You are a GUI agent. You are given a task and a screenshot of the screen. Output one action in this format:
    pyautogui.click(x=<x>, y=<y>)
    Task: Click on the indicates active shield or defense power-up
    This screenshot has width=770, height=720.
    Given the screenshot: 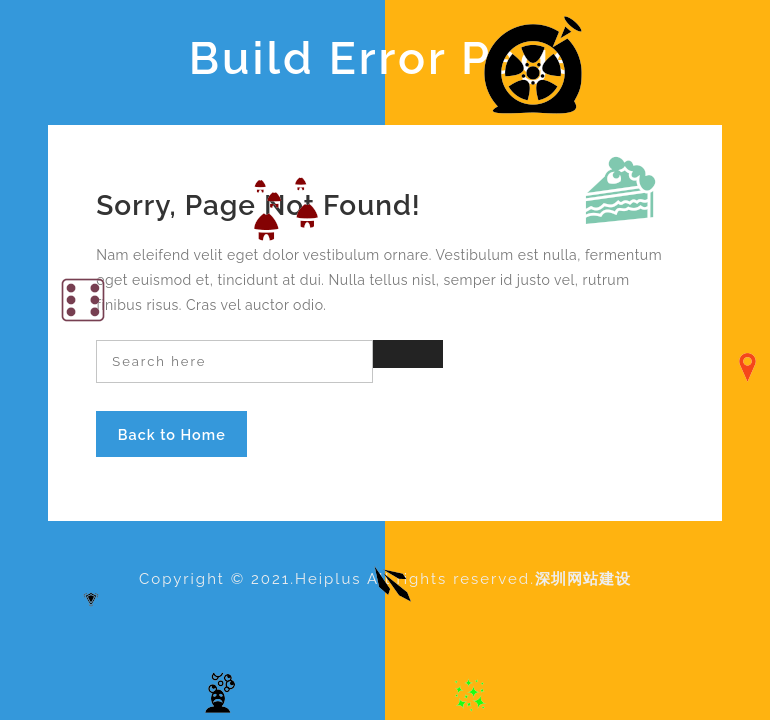 What is the action you would take?
    pyautogui.click(x=91, y=599)
    